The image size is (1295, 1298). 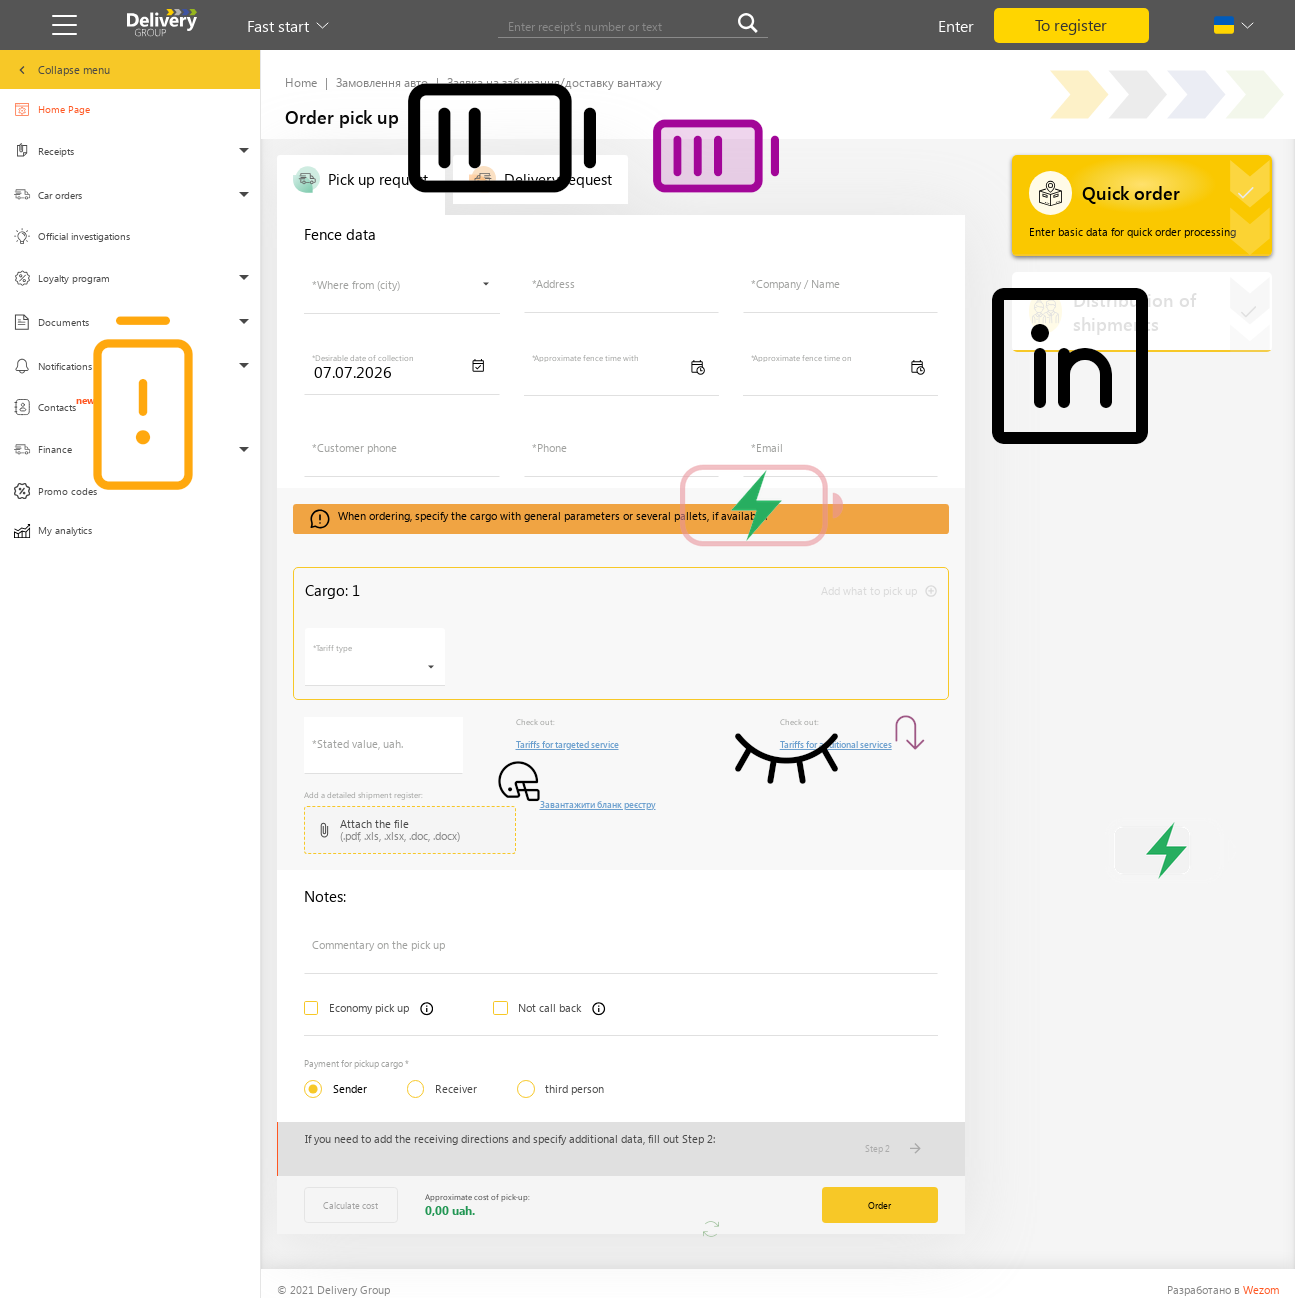 I want to click on open LinkedIn profile or page, so click(x=1070, y=366).